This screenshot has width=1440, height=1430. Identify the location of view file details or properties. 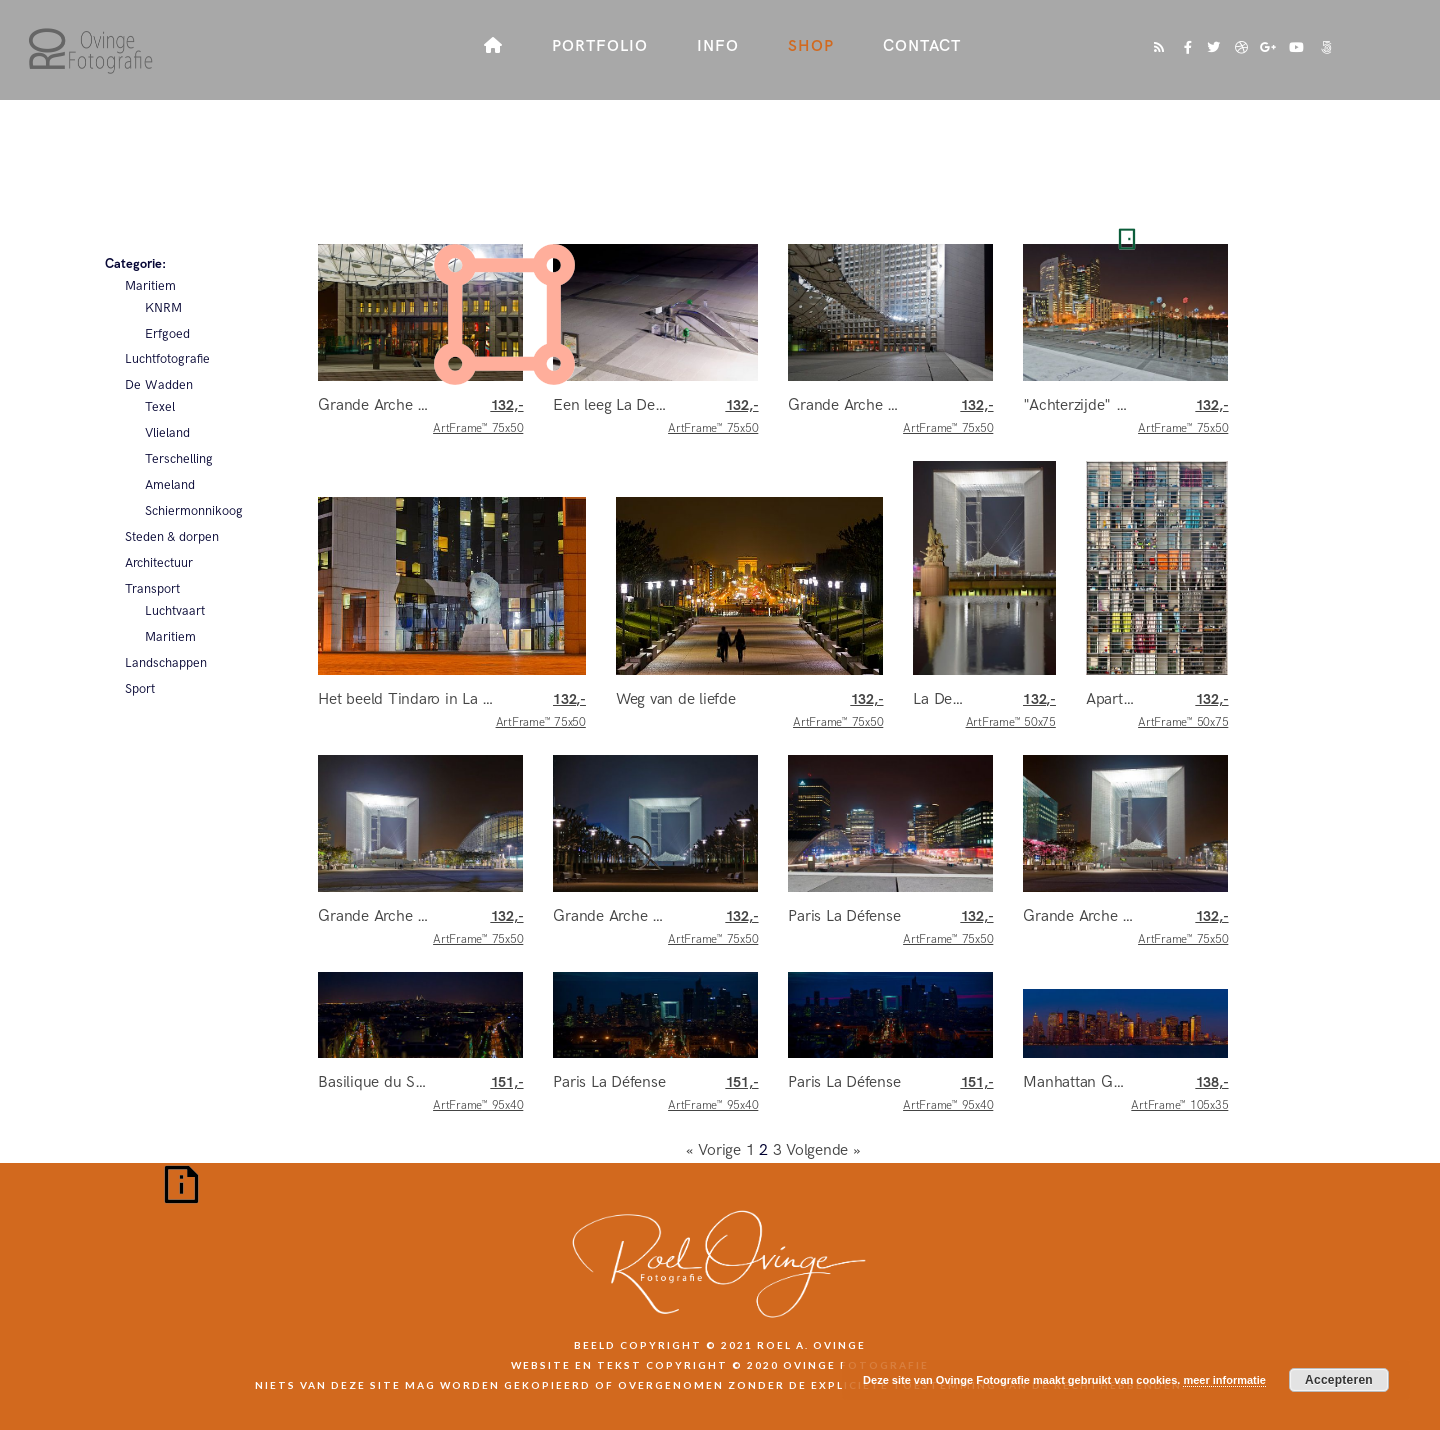
(181, 1184).